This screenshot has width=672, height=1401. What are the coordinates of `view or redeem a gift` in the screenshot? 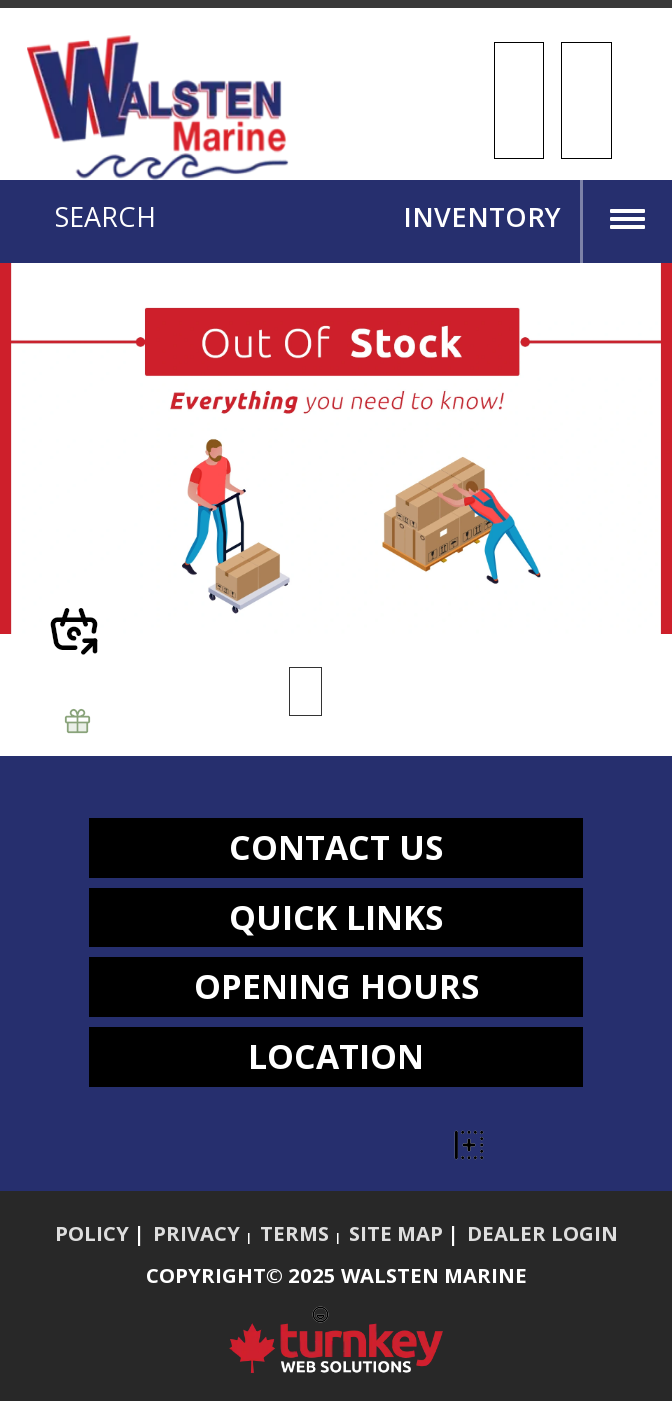 It's located at (77, 722).